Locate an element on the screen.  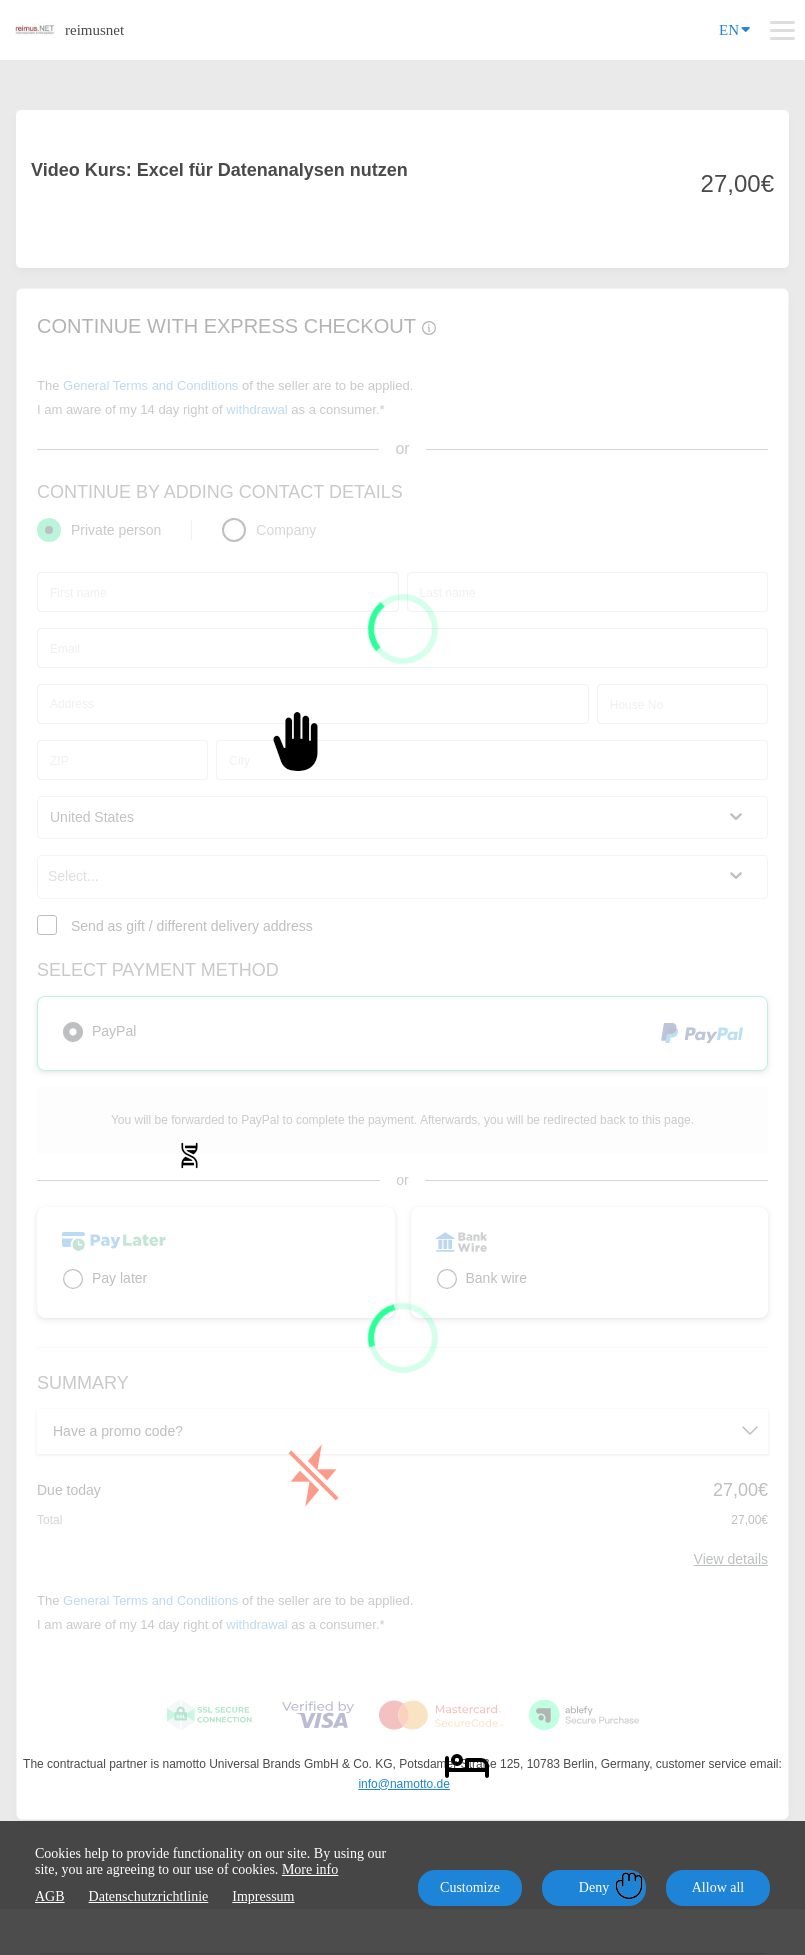
access genetic or biological information is located at coordinates (189, 1155).